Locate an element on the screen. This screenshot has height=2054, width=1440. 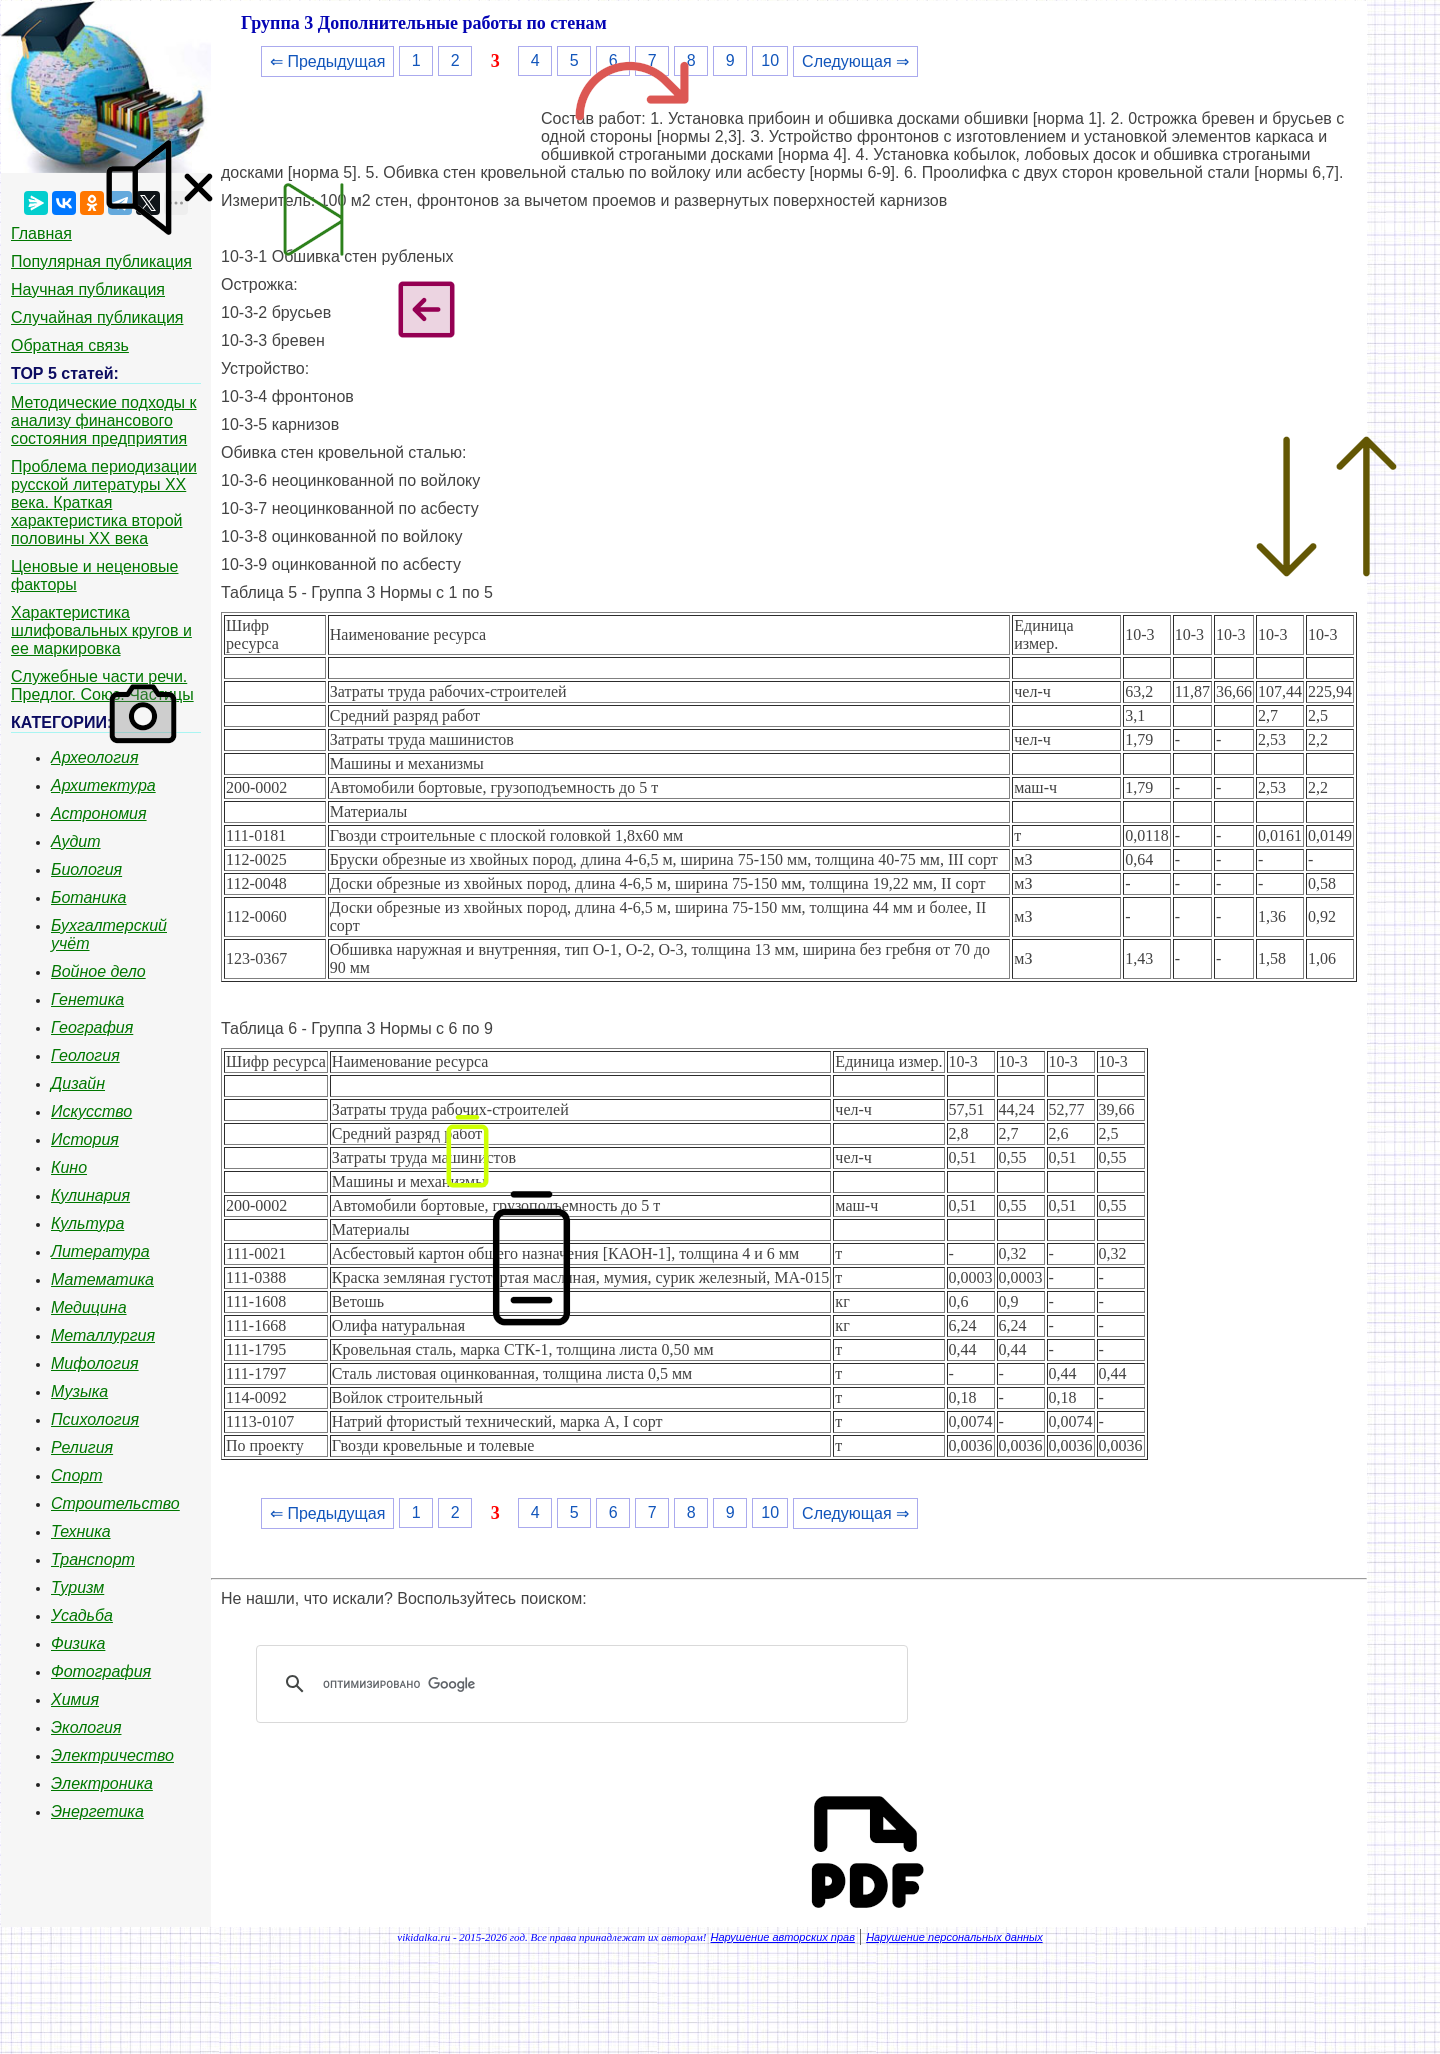
mute audio or sound is located at coordinates (157, 187).